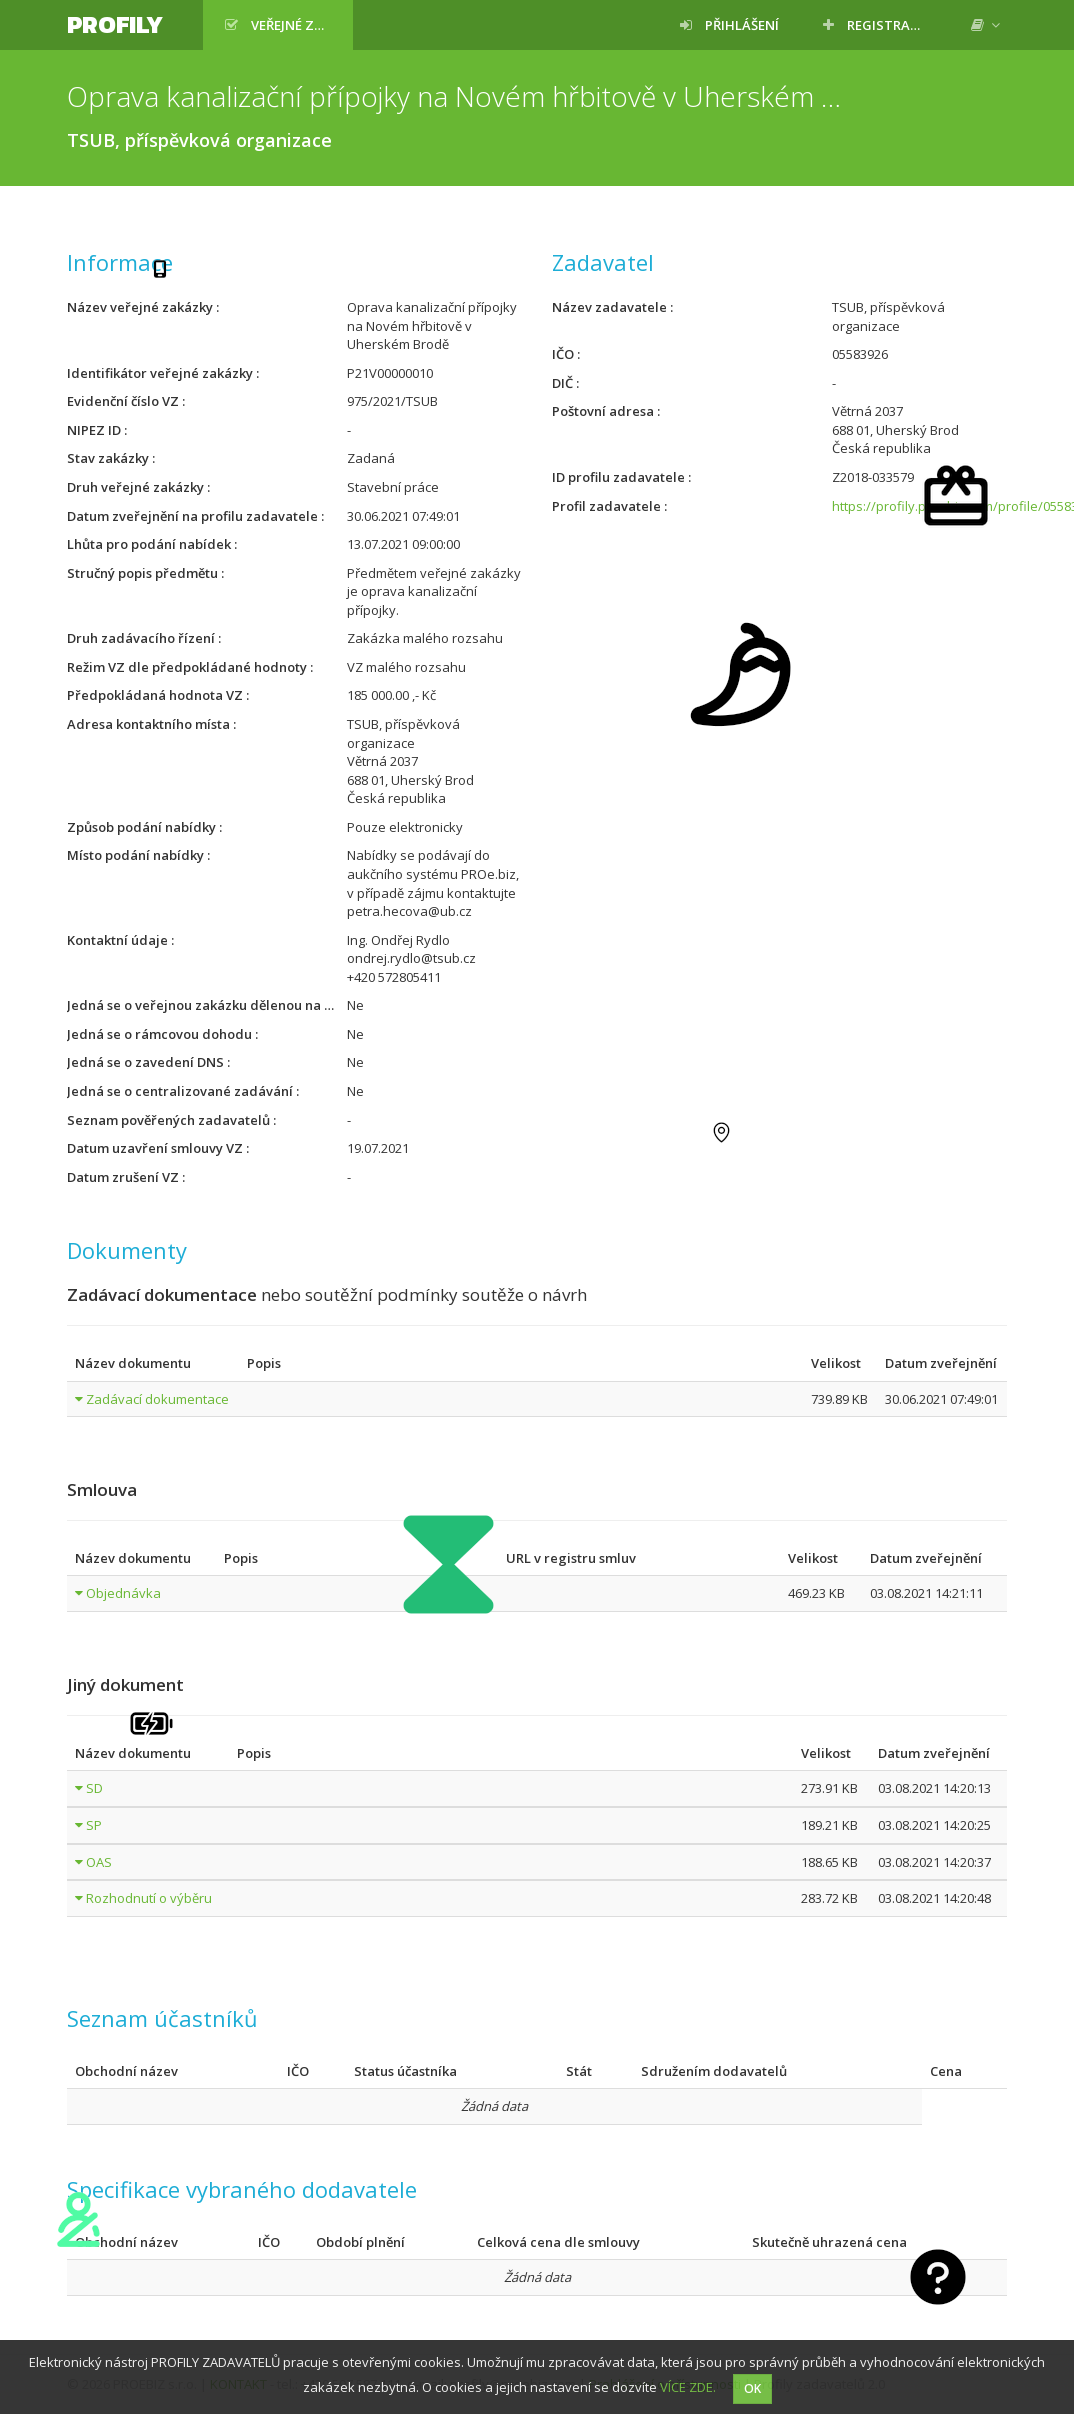 The image size is (1074, 2414). What do you see at coordinates (721, 1132) in the screenshot?
I see `view or set a location on the map` at bounding box center [721, 1132].